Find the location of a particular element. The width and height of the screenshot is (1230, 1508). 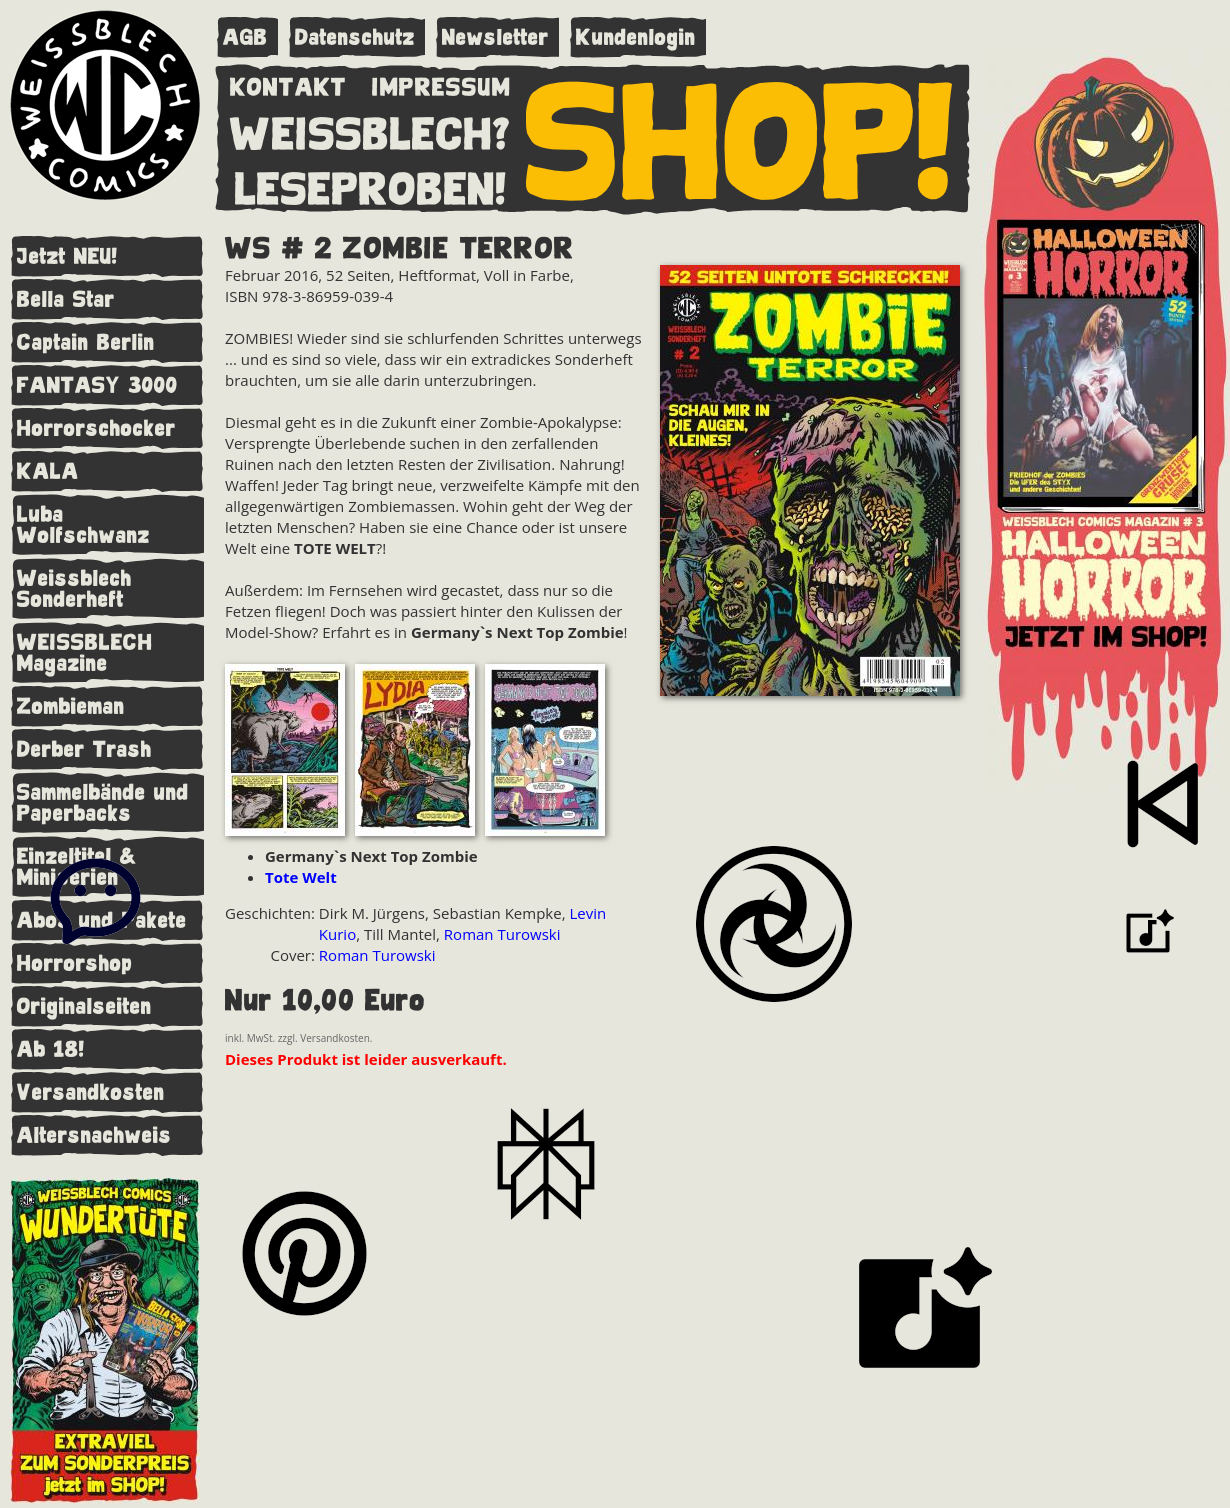

open perplexity ai app is located at coordinates (546, 1164).